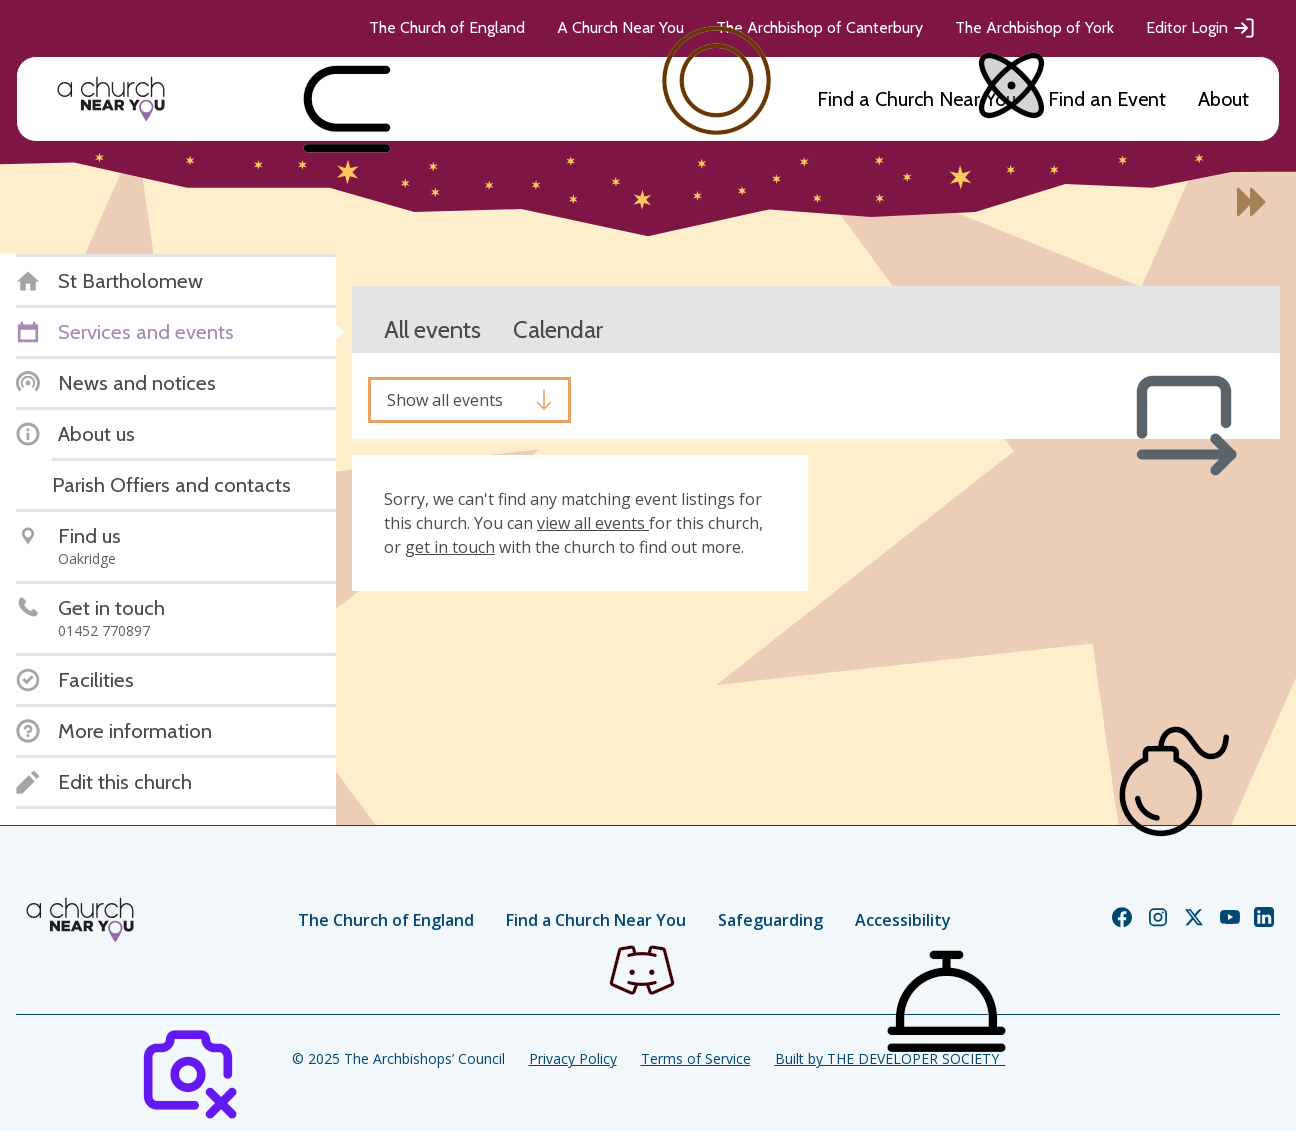  Describe the element at coordinates (1011, 85) in the screenshot. I see `access science or chemistry features` at that location.